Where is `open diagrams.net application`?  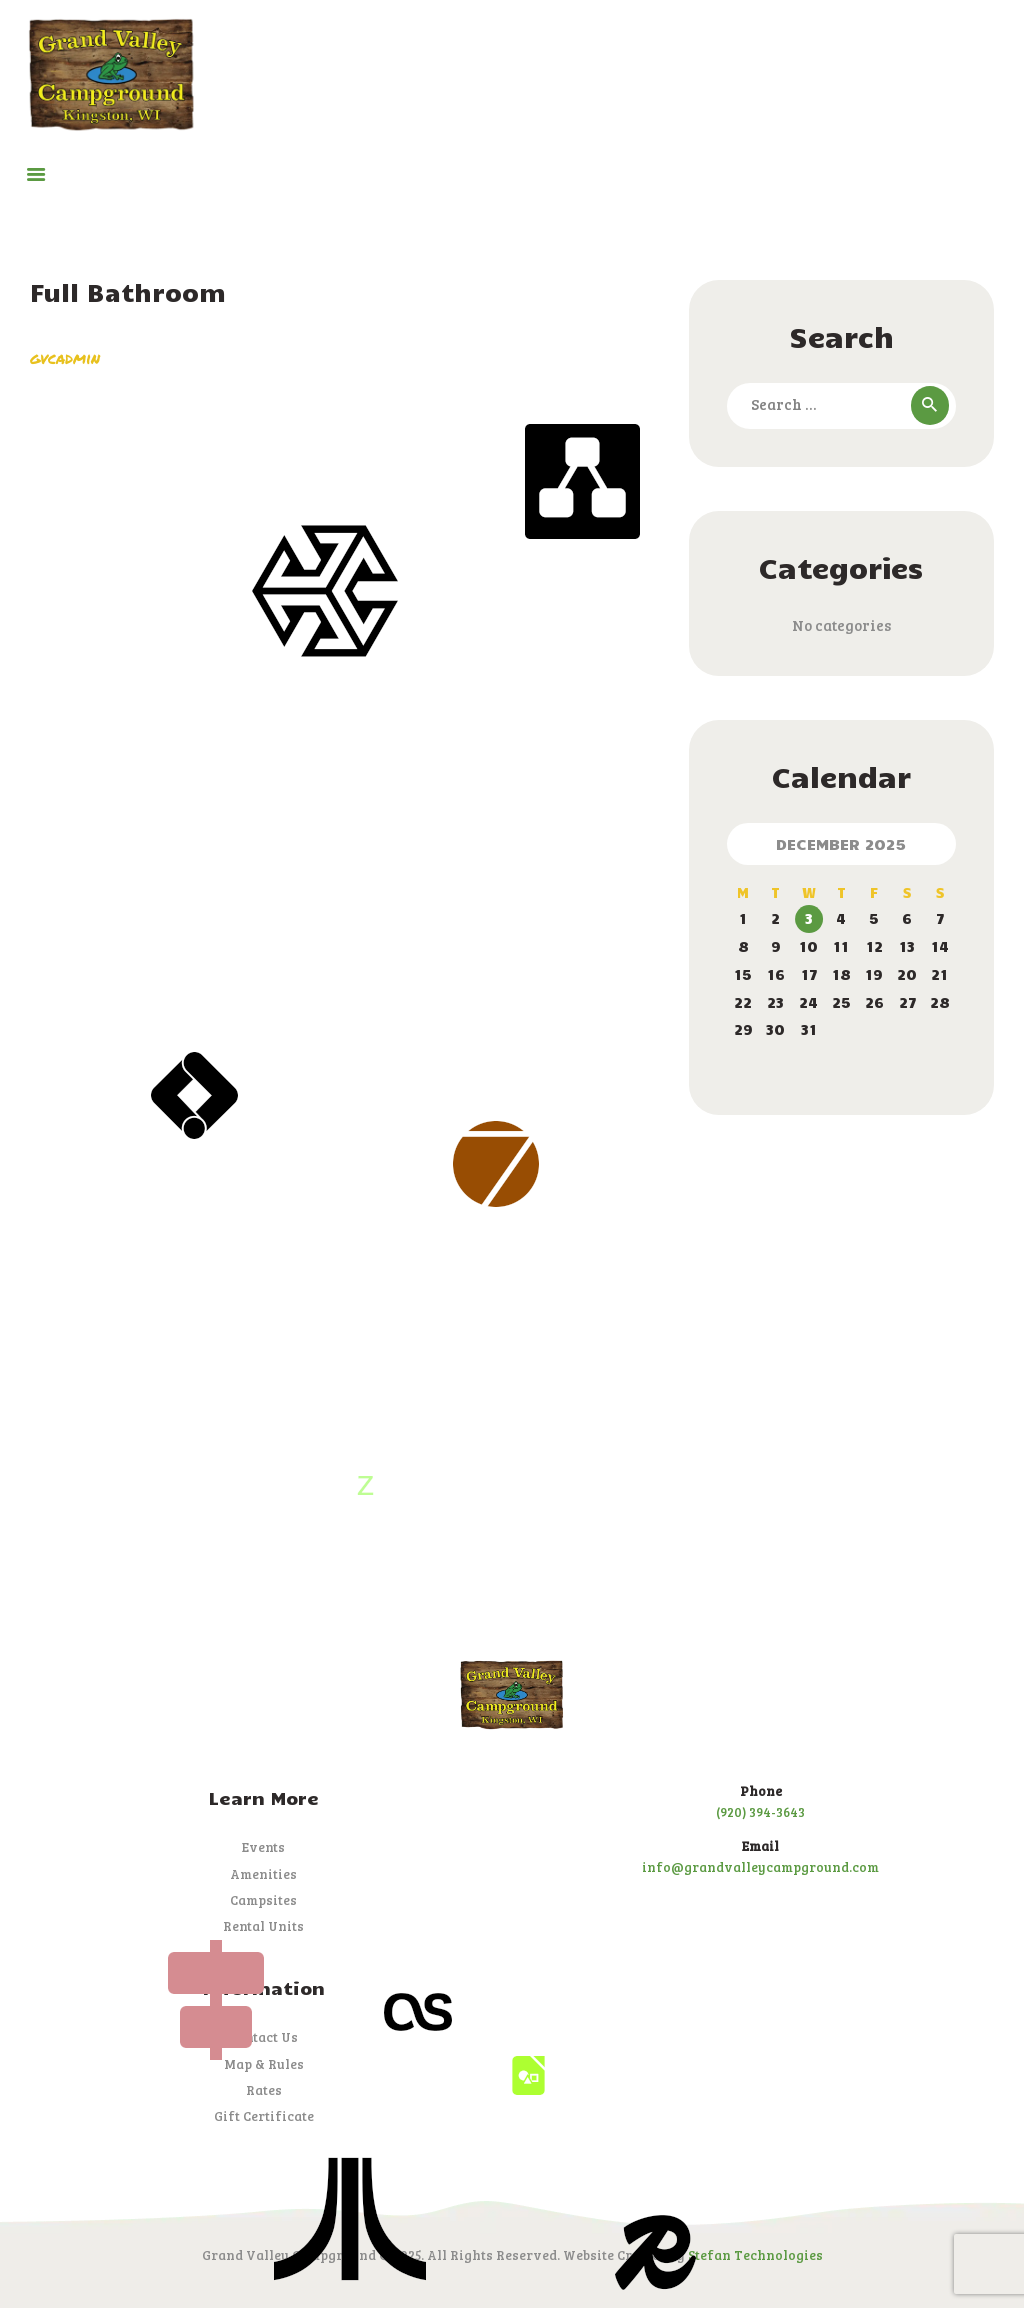 open diagrams.net application is located at coordinates (582, 481).